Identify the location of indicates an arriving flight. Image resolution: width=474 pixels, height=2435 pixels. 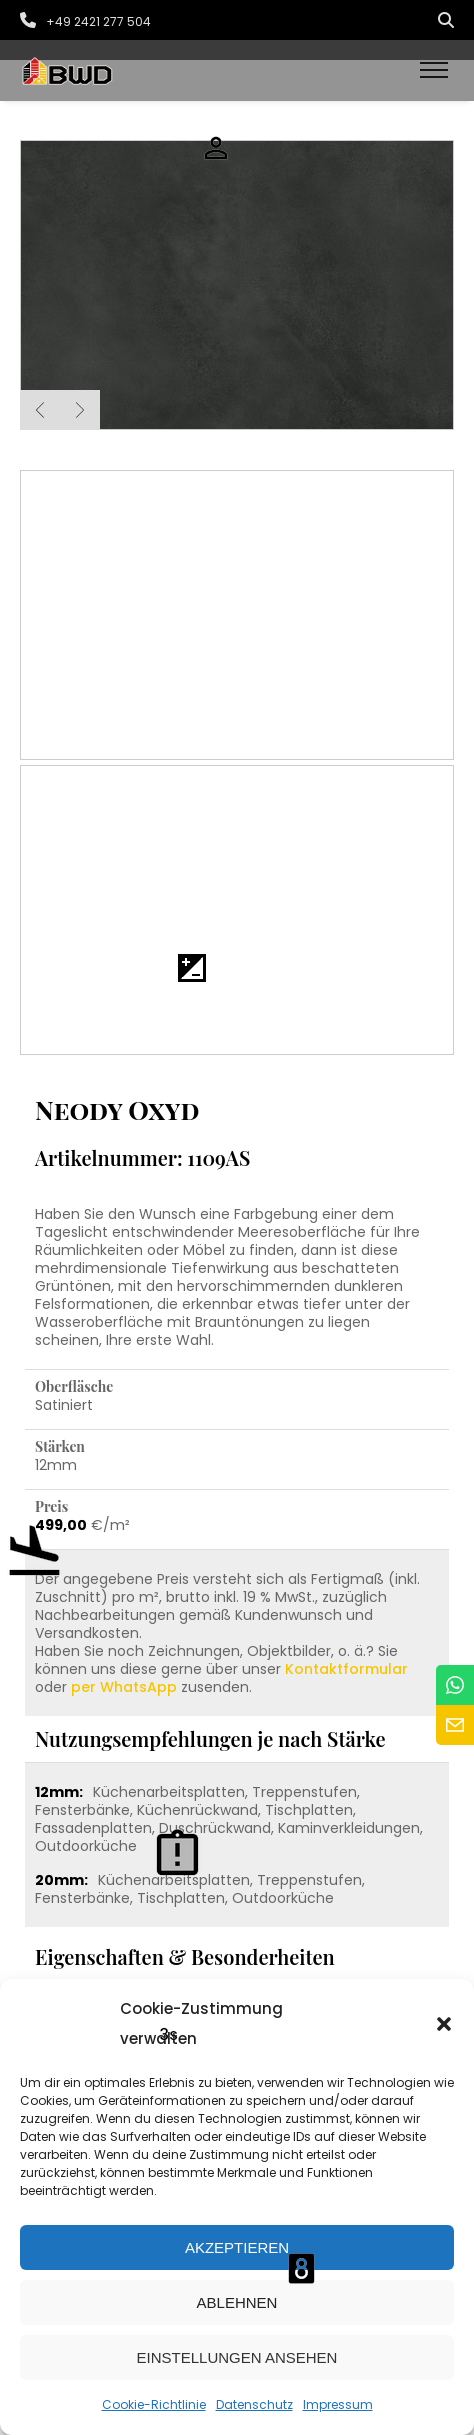
(34, 1551).